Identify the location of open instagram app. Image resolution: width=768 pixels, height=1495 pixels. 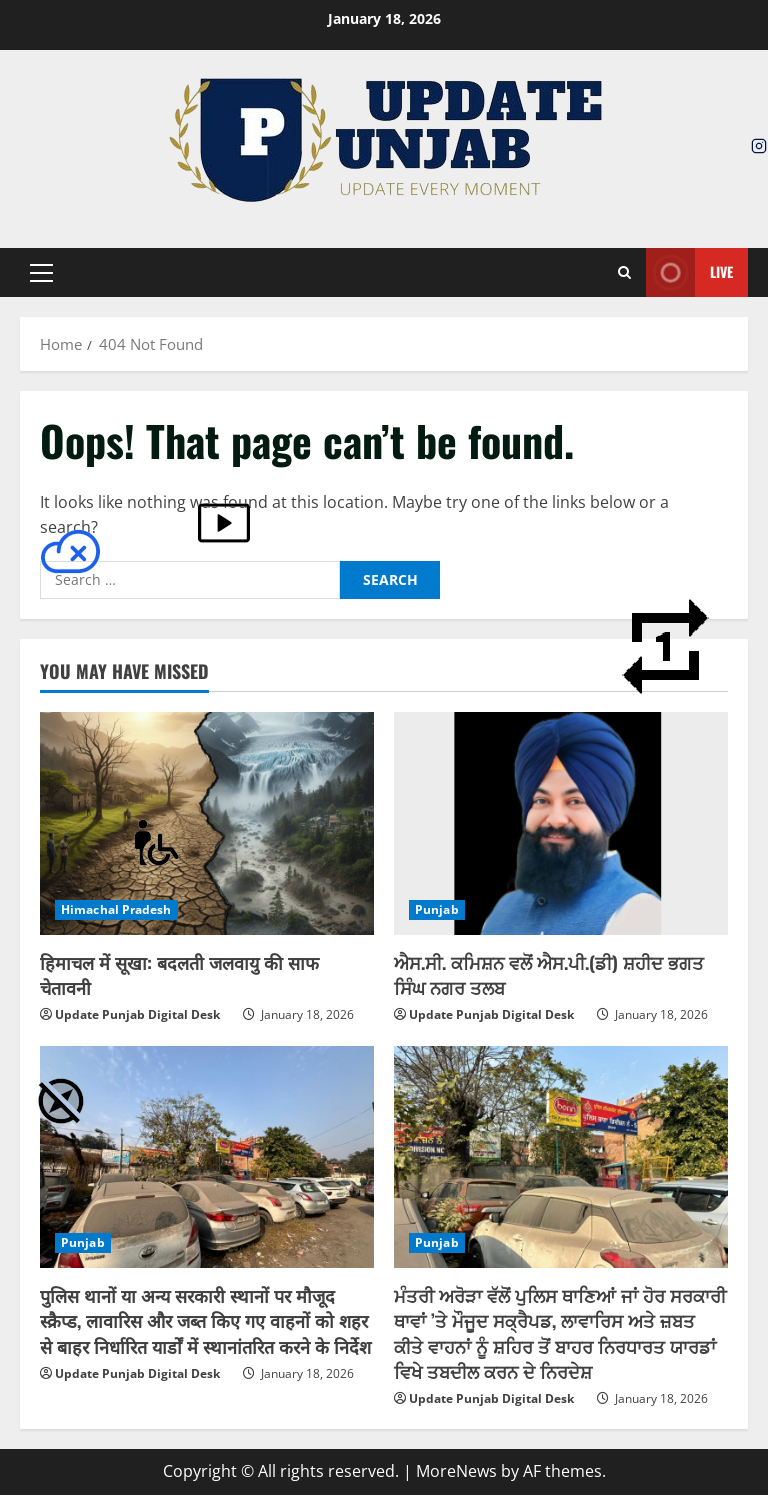
(759, 146).